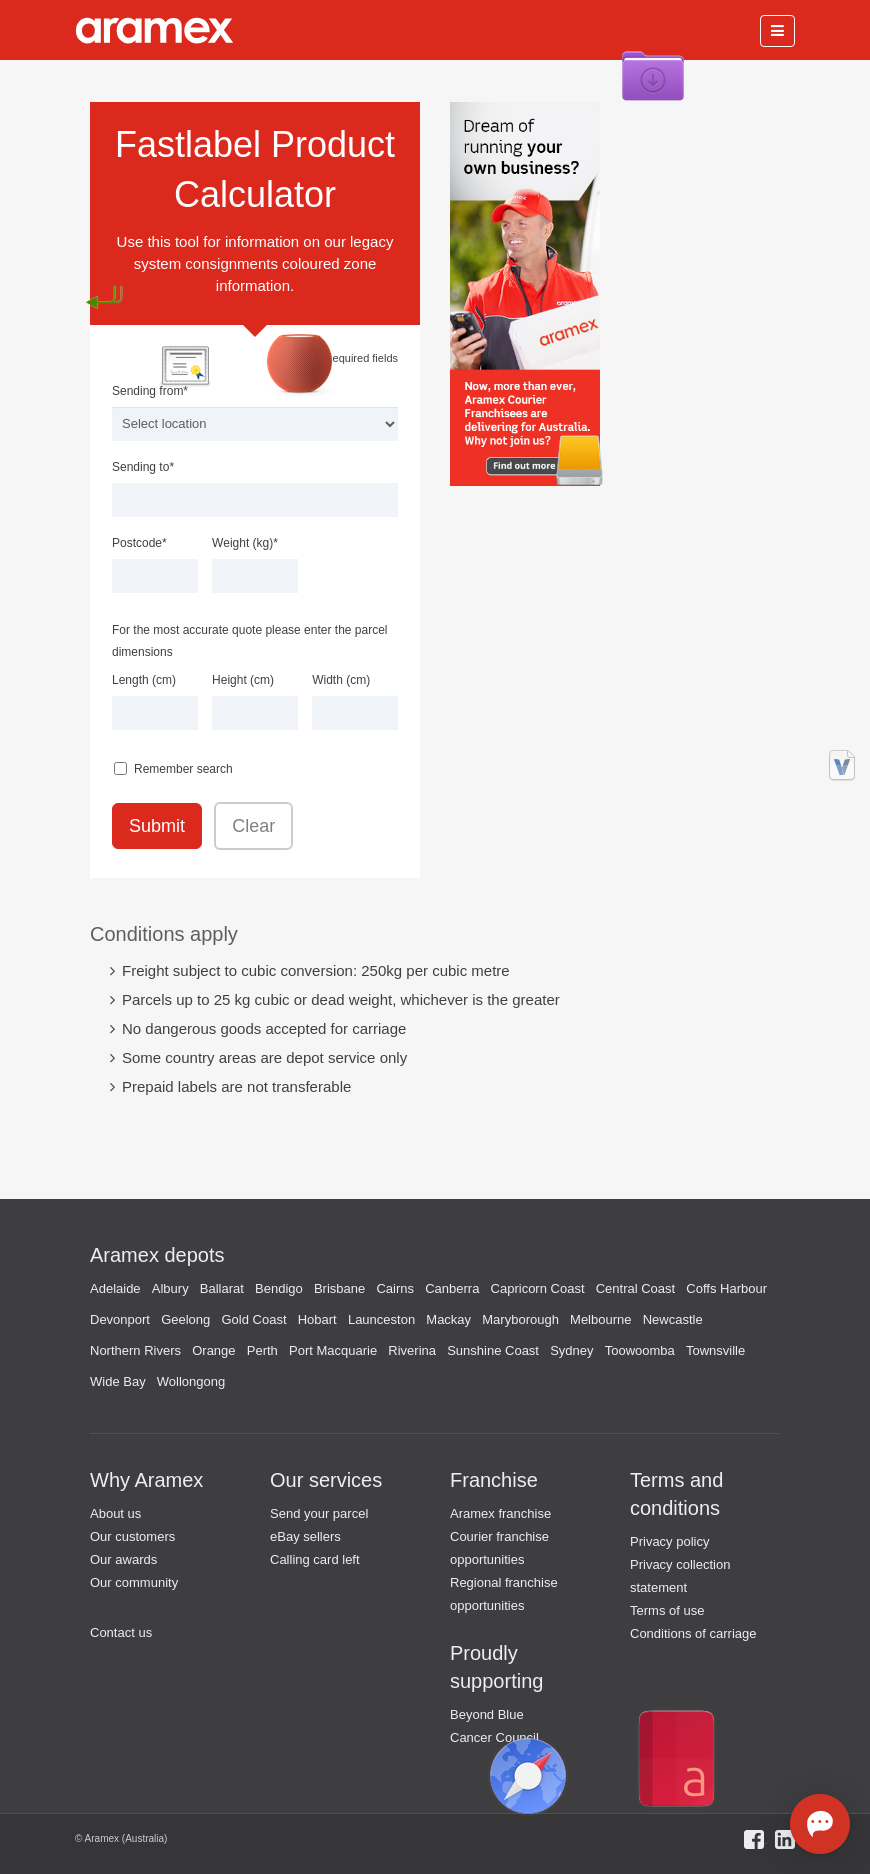 This screenshot has height=1874, width=870. I want to click on a v programming language source file, so click(842, 765).